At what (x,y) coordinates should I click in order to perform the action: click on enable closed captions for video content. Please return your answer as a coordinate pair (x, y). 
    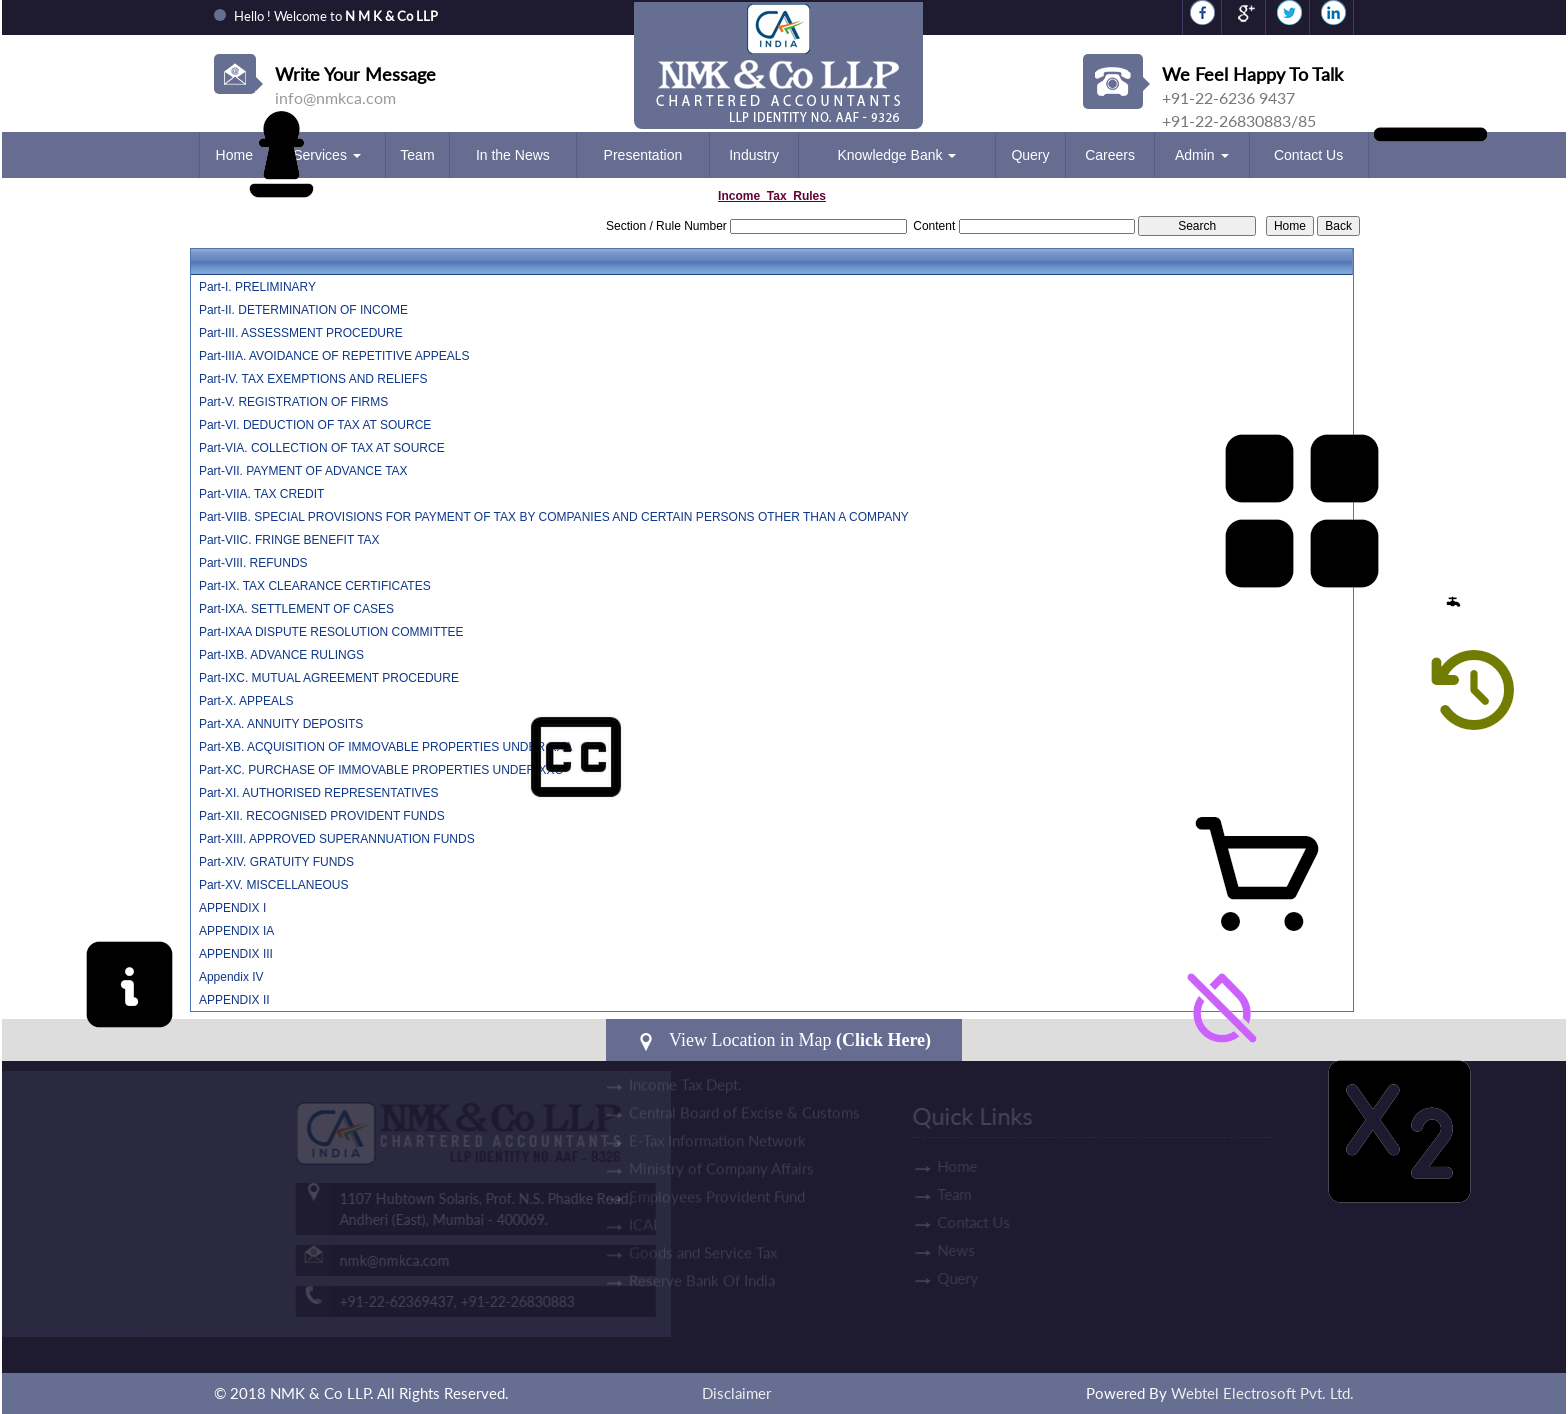
    Looking at the image, I should click on (576, 757).